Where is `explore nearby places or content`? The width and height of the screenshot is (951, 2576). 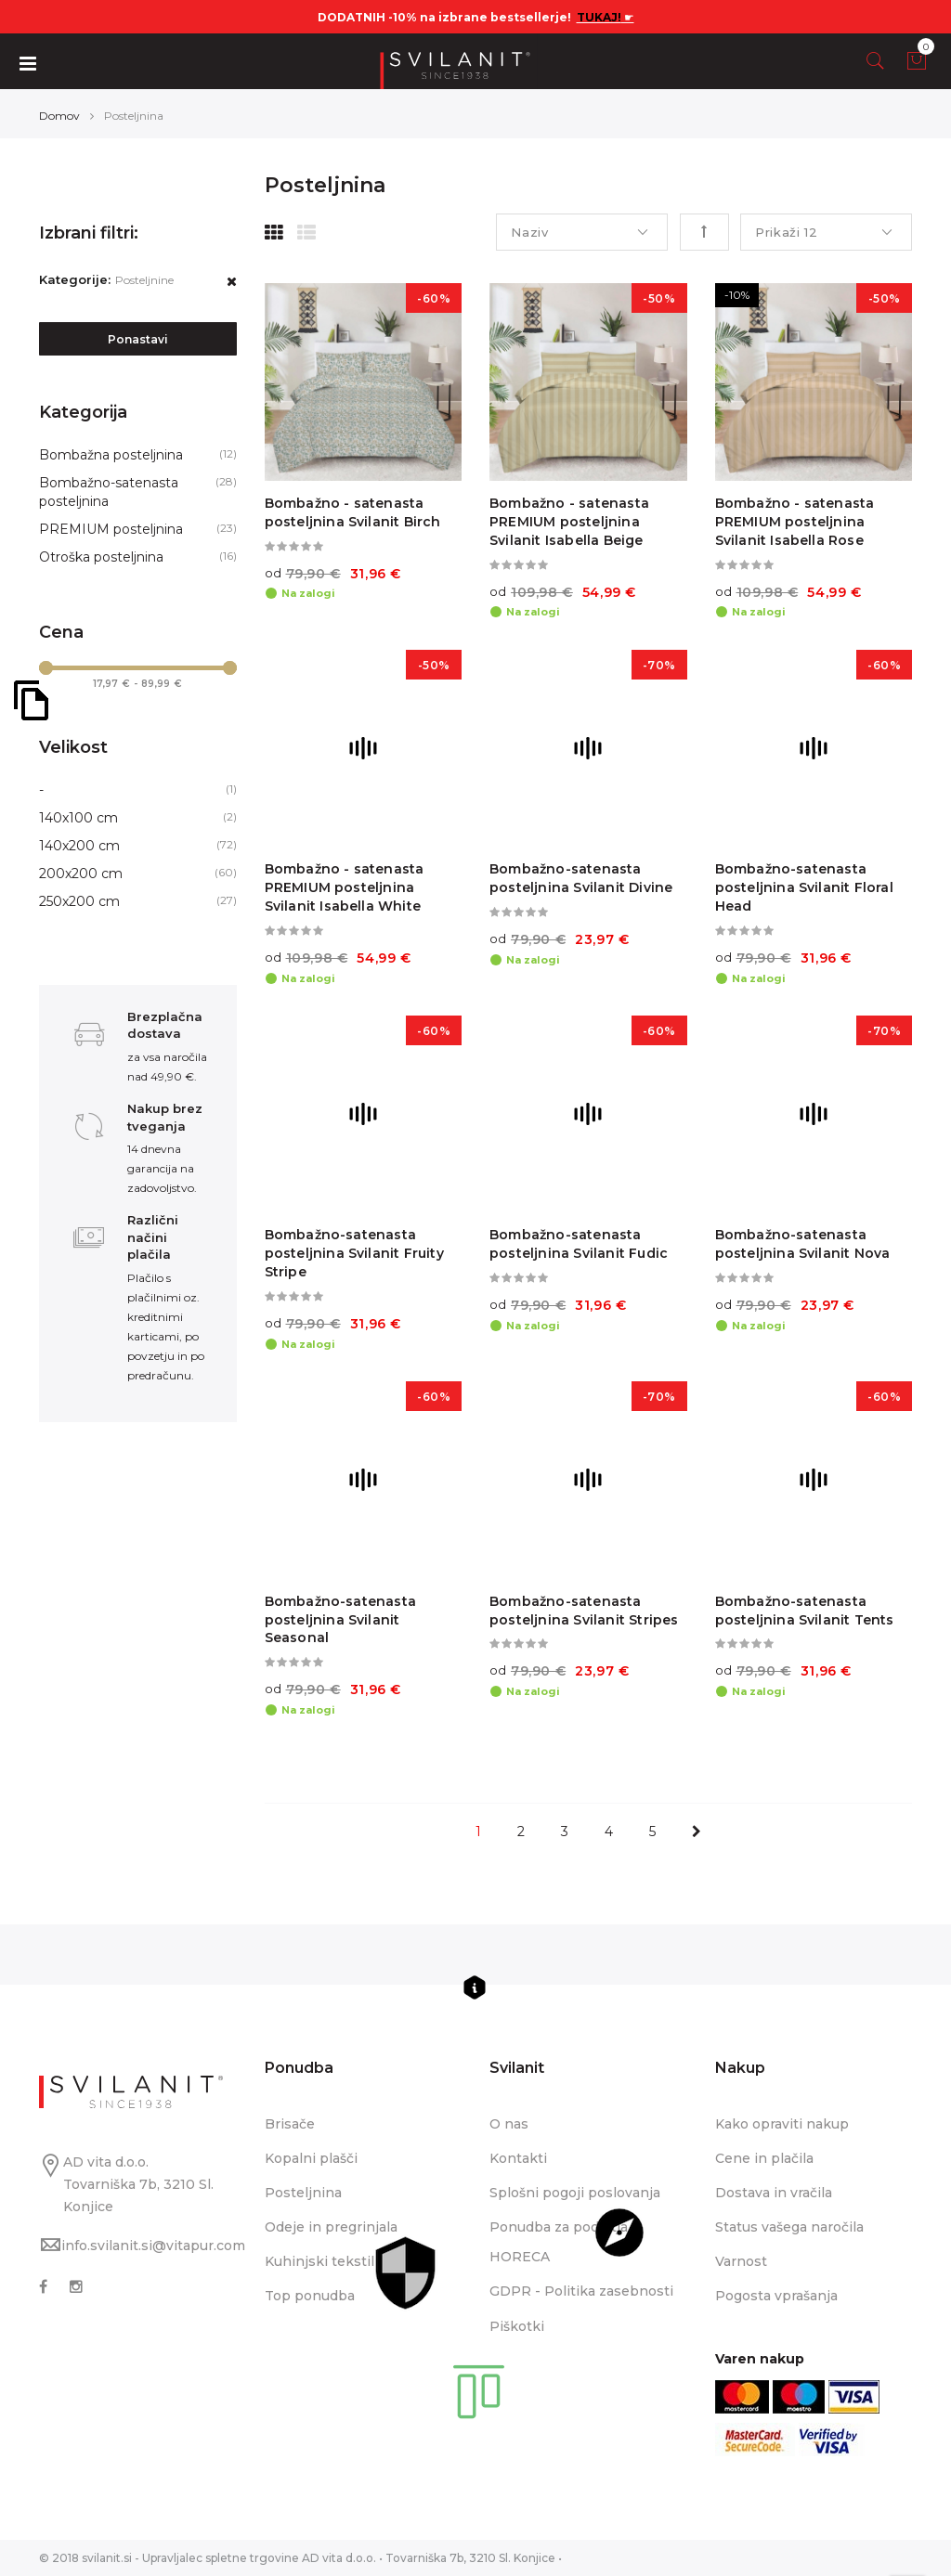
explore nearby places or content is located at coordinates (619, 2233).